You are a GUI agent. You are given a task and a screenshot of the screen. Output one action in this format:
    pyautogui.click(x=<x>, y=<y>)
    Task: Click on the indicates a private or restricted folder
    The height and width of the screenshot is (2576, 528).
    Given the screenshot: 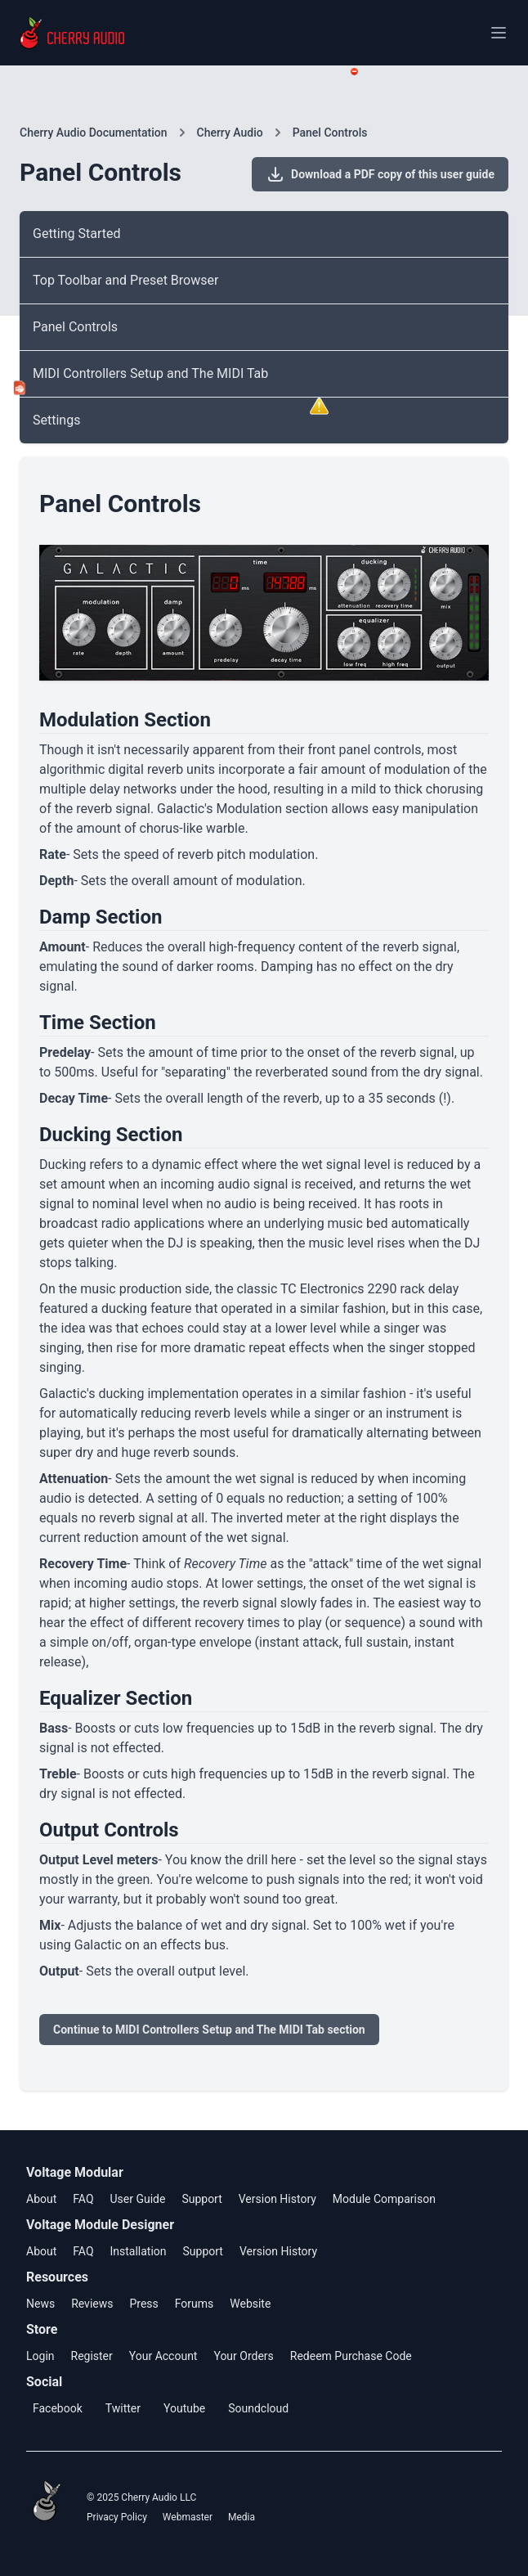 What is the action you would take?
    pyautogui.click(x=339, y=60)
    